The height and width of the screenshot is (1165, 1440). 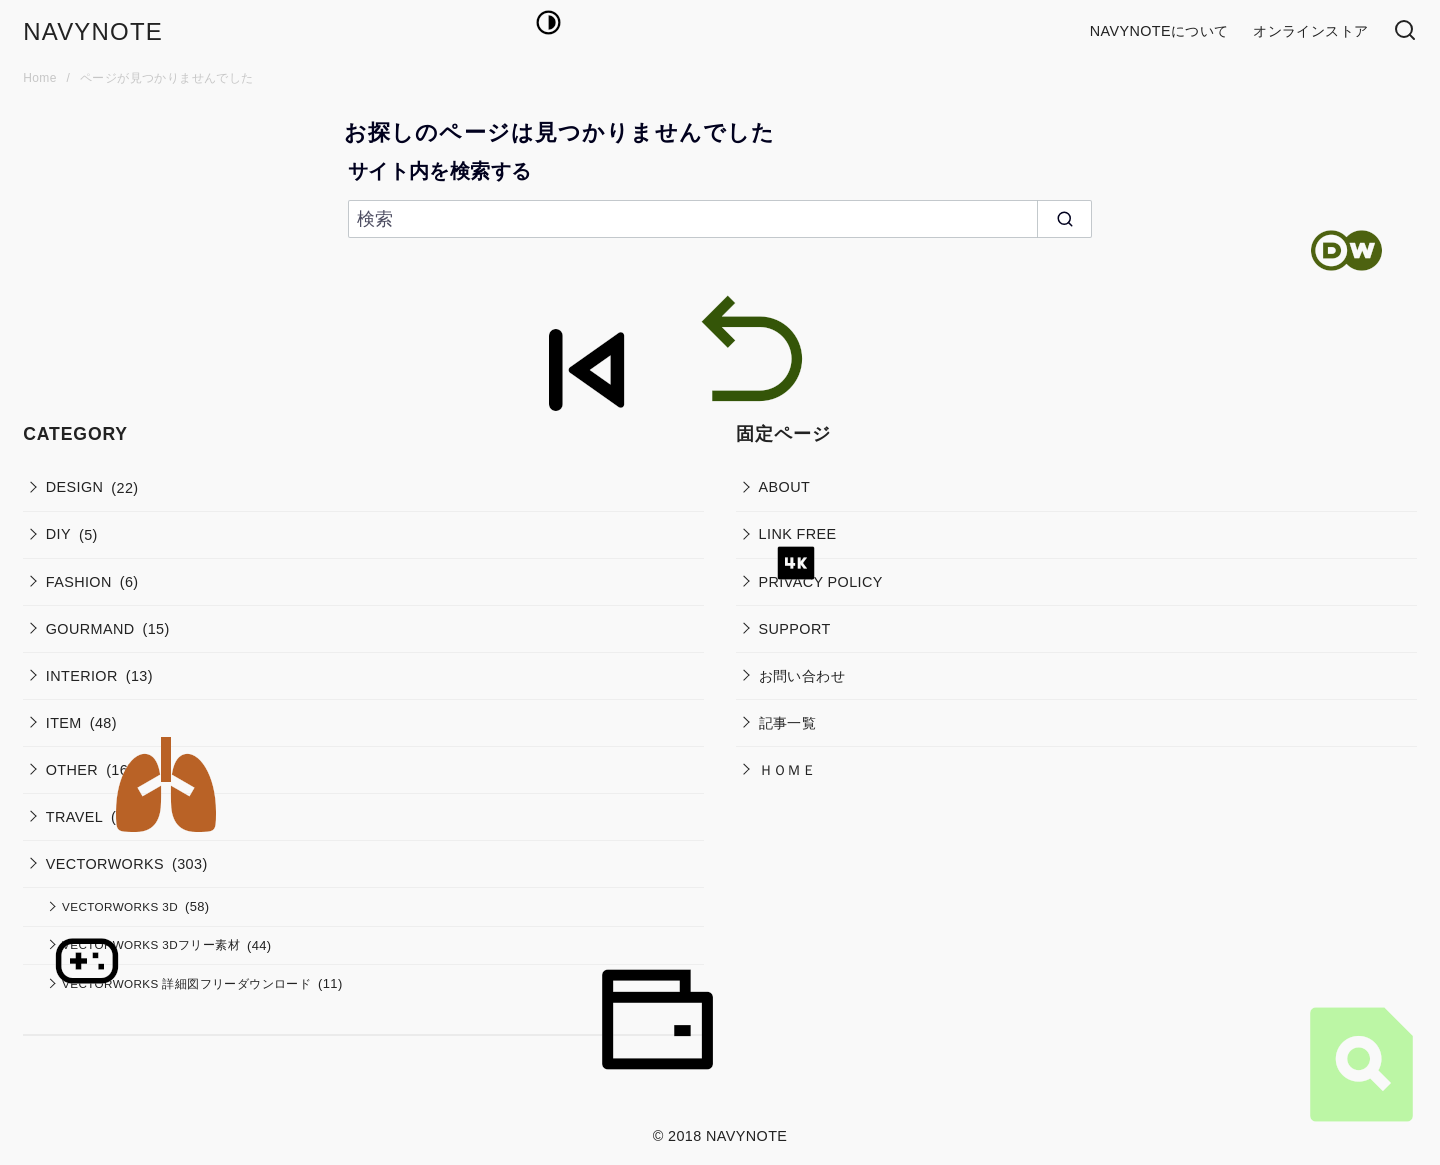 I want to click on skip to previous track, so click(x=590, y=370).